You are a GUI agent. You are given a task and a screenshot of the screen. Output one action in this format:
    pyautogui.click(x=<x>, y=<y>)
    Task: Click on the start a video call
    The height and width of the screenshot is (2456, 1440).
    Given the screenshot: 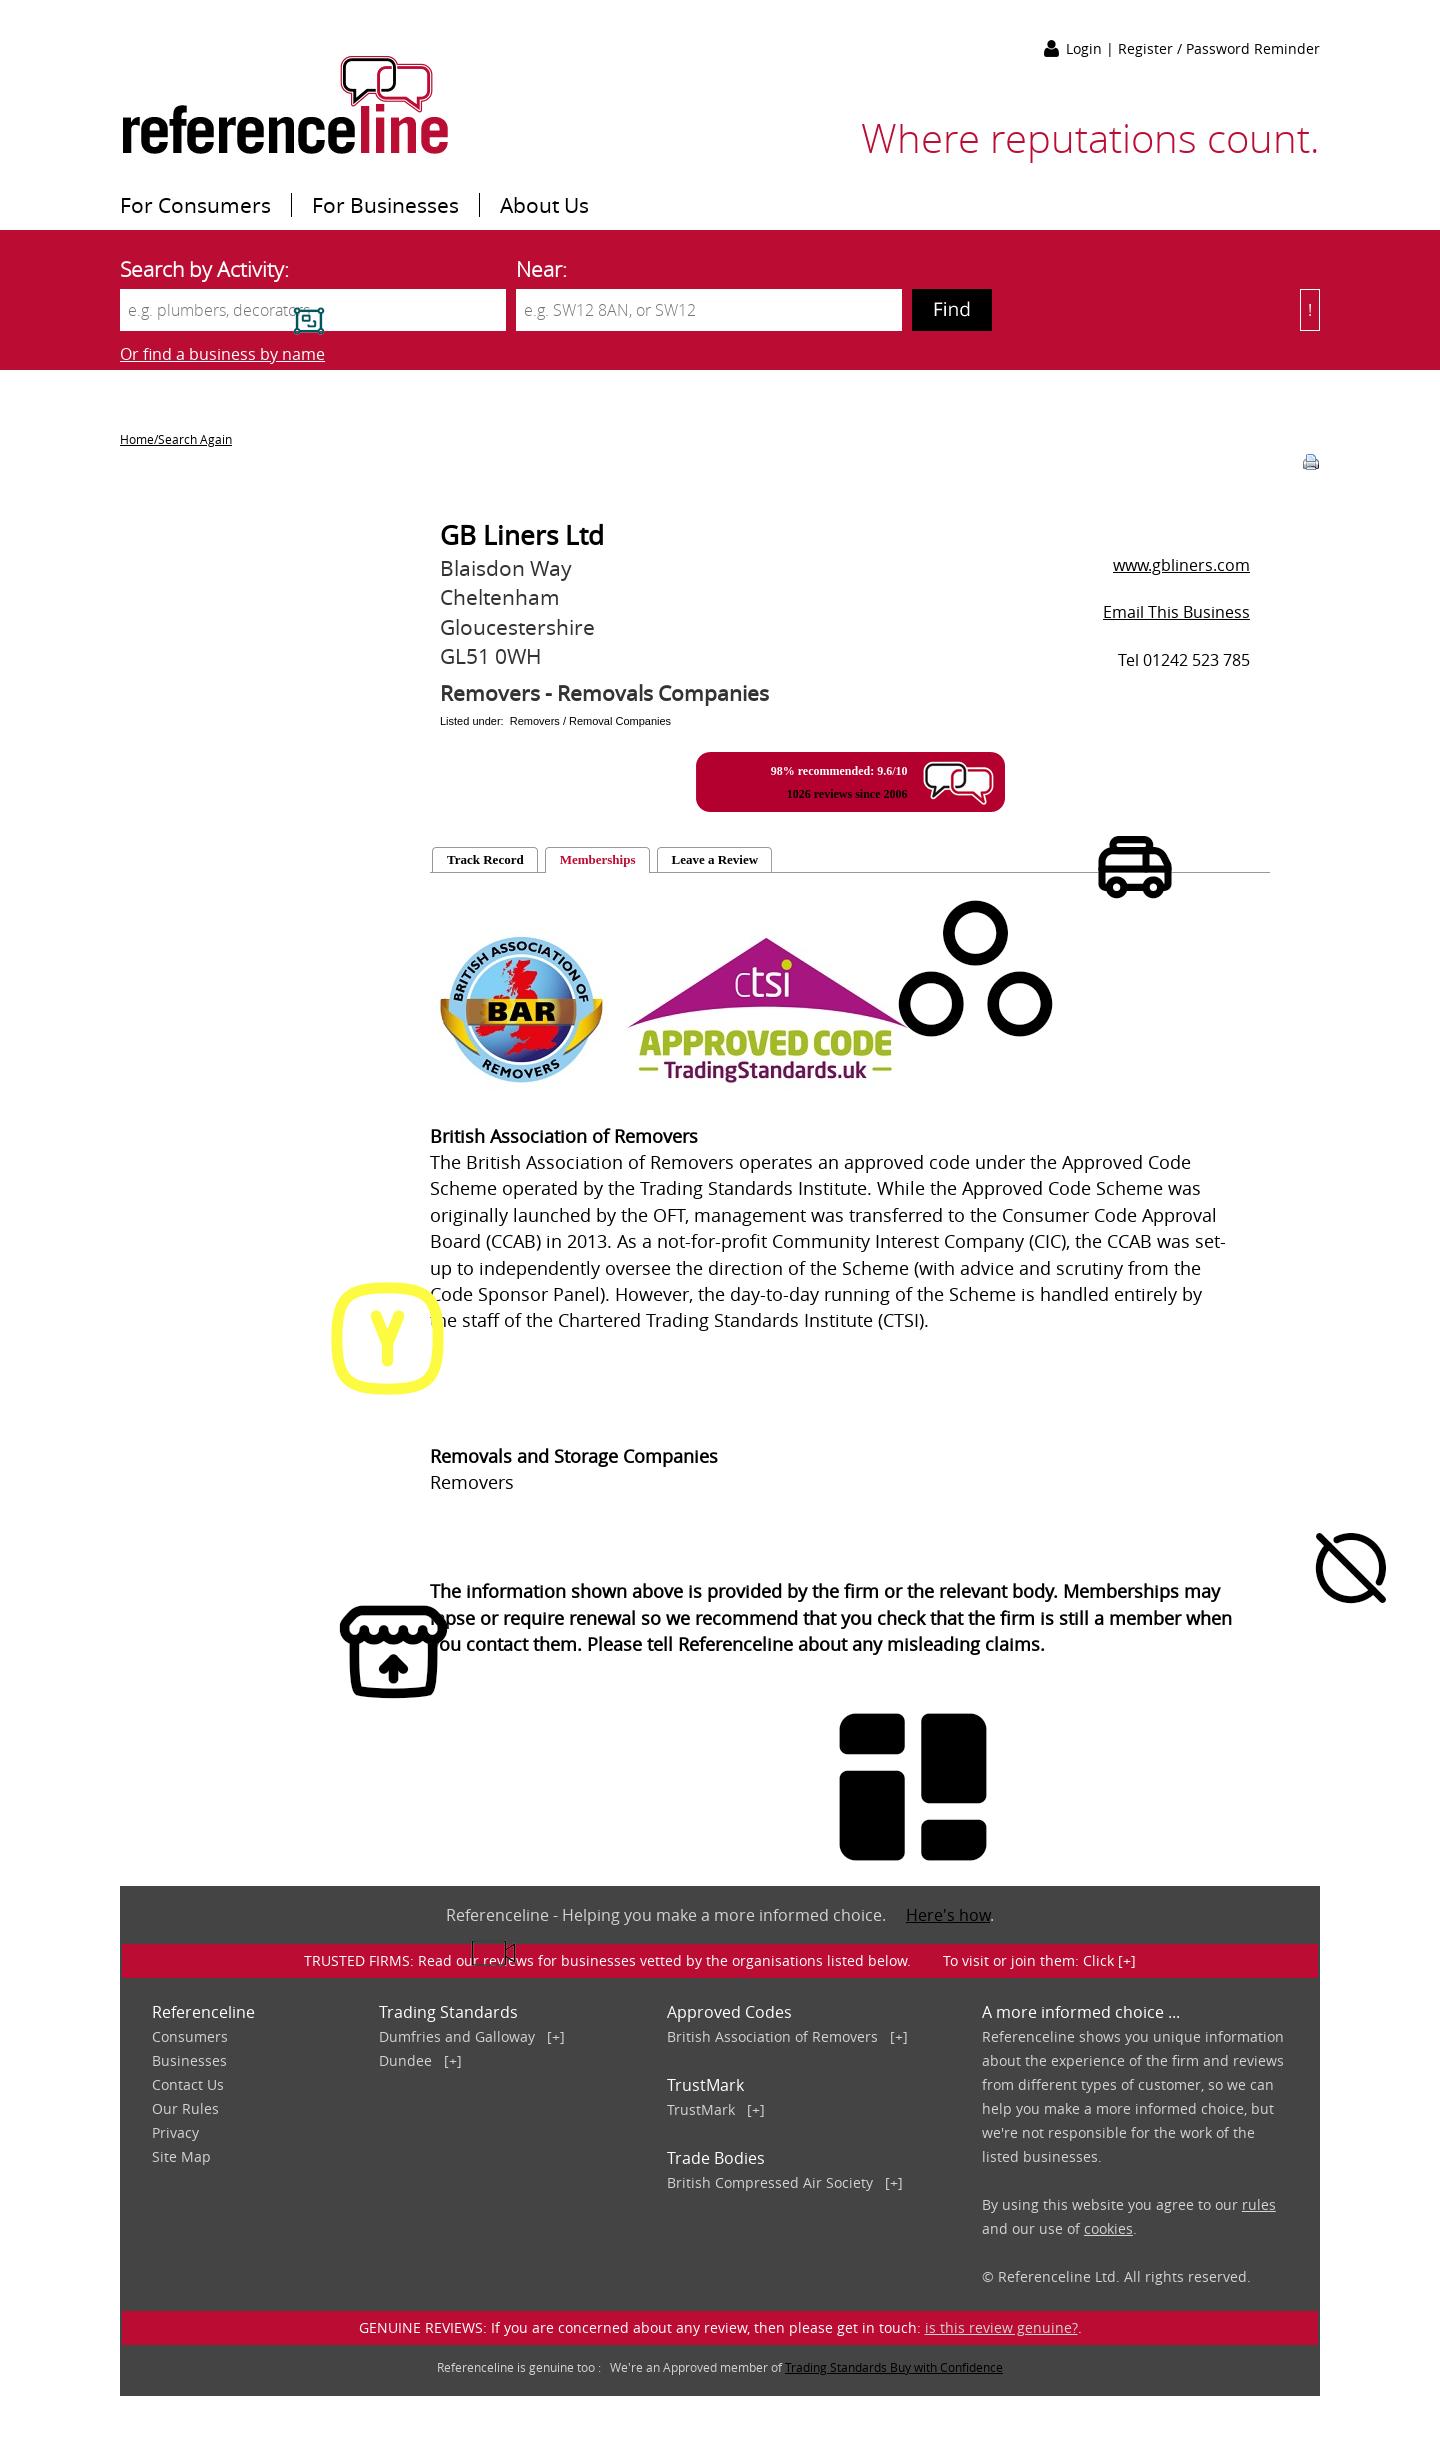 What is the action you would take?
    pyautogui.click(x=492, y=1953)
    